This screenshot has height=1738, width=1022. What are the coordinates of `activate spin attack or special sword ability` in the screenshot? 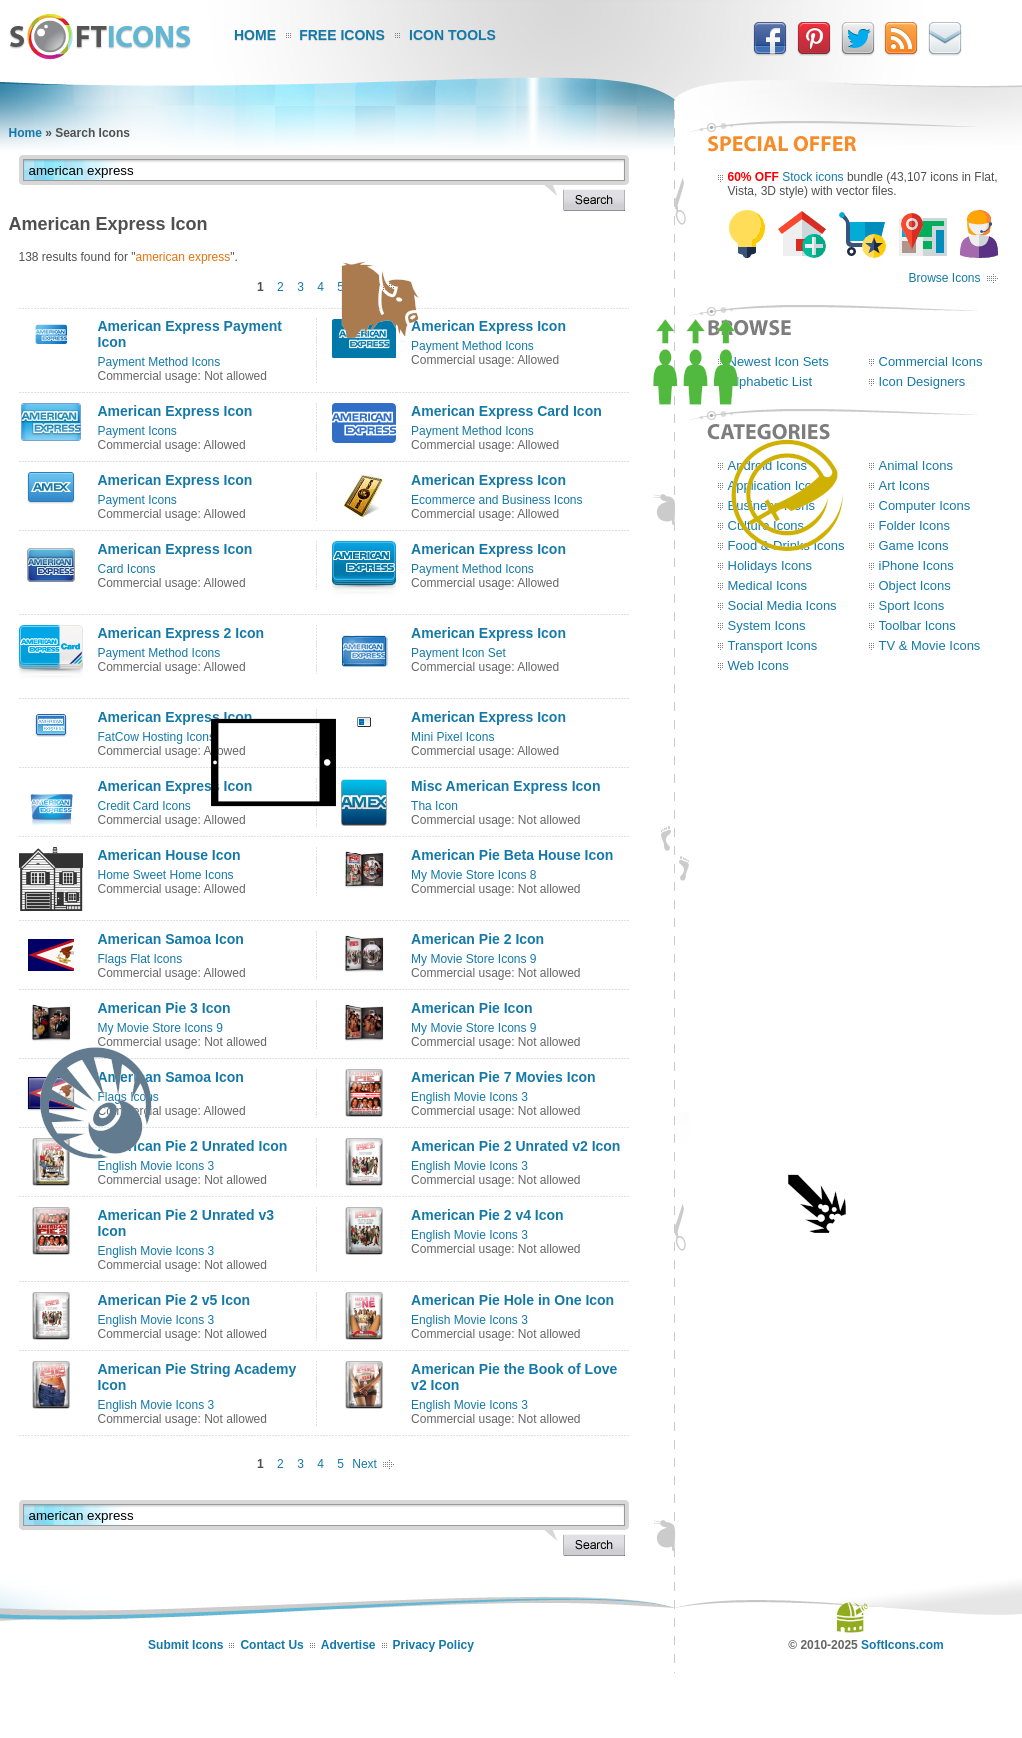 It's located at (786, 495).